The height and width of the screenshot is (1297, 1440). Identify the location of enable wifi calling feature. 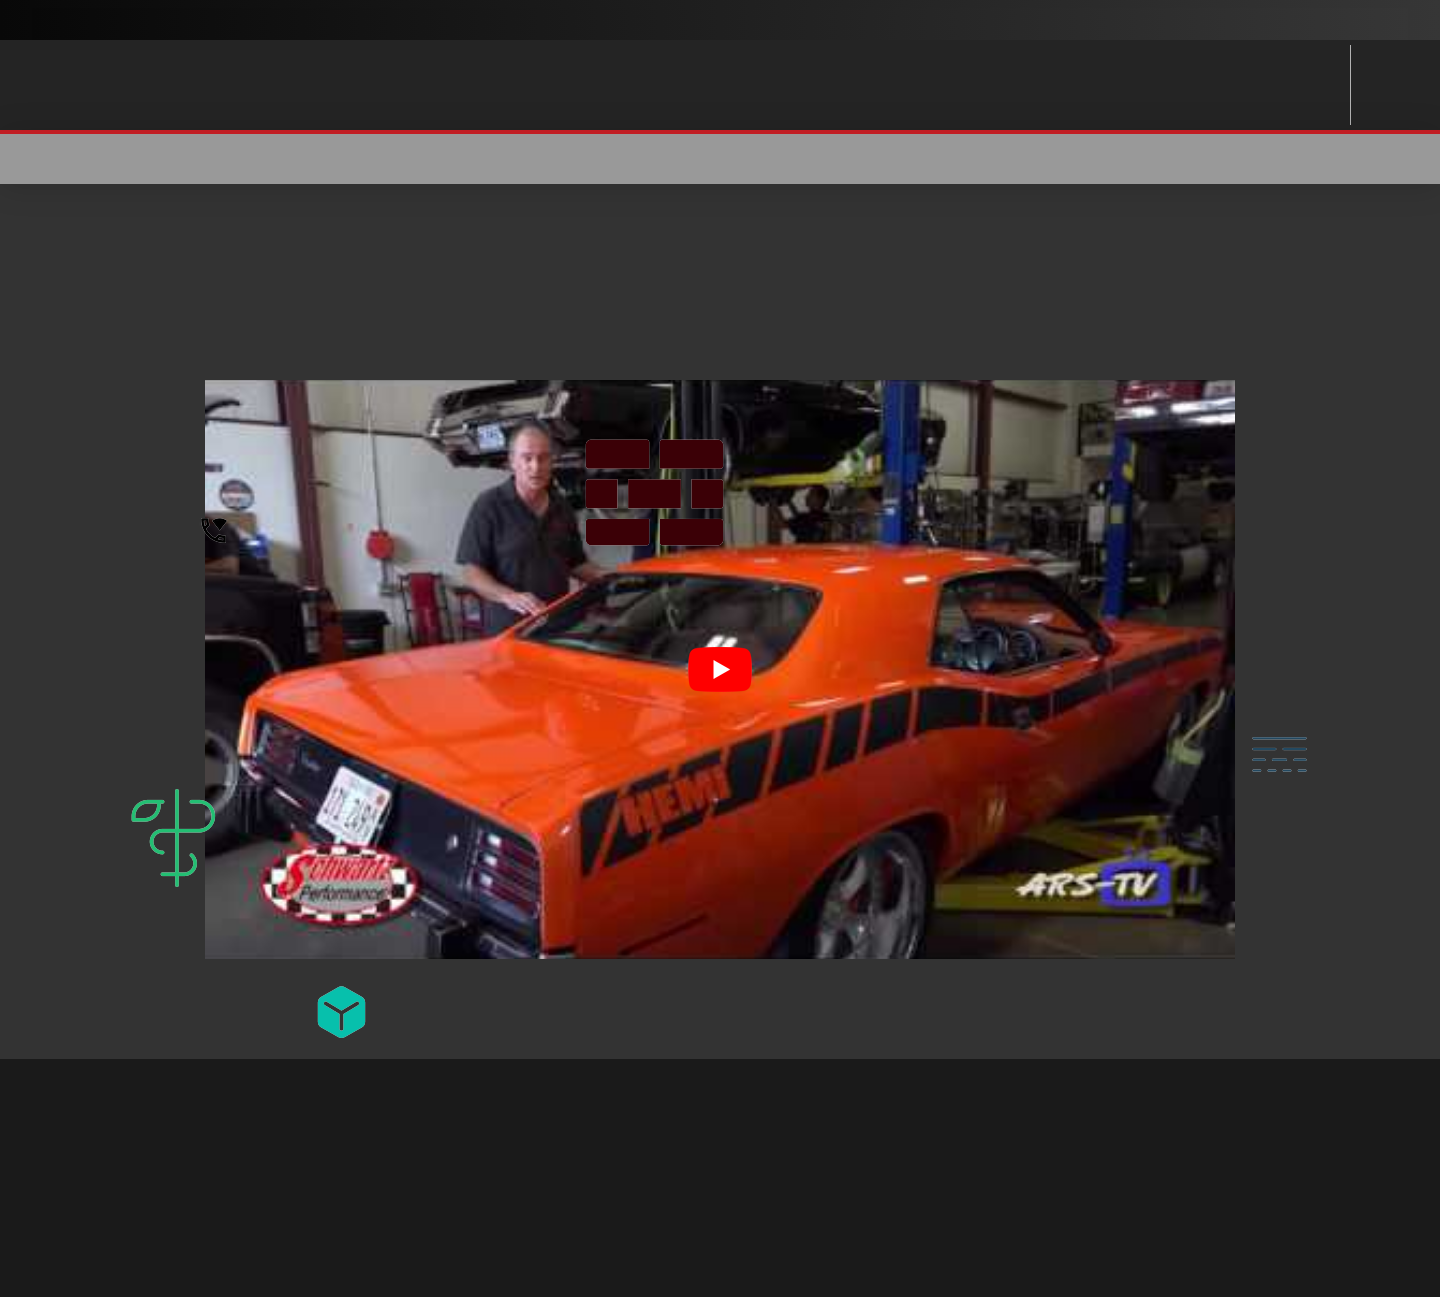
(213, 530).